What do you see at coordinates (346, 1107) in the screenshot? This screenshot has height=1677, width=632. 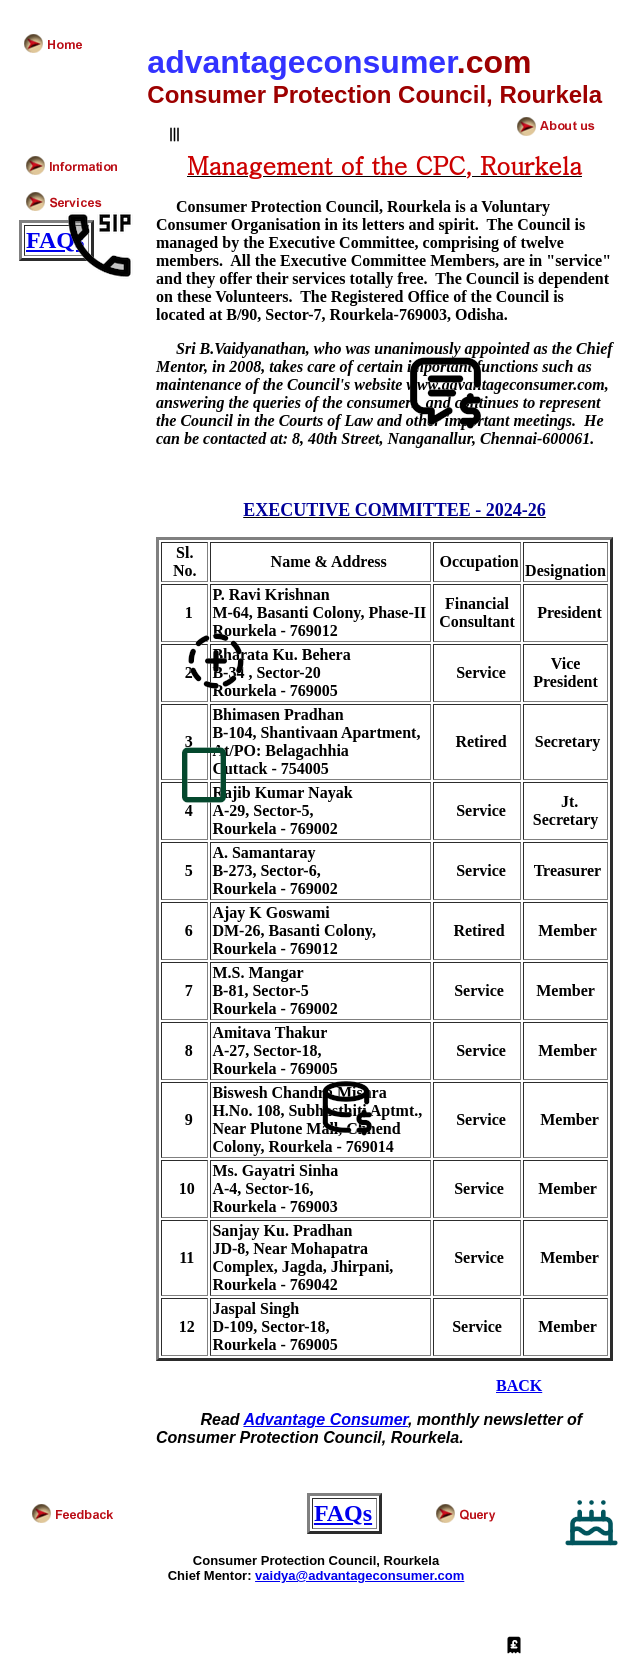 I see `view database pricing or costs` at bounding box center [346, 1107].